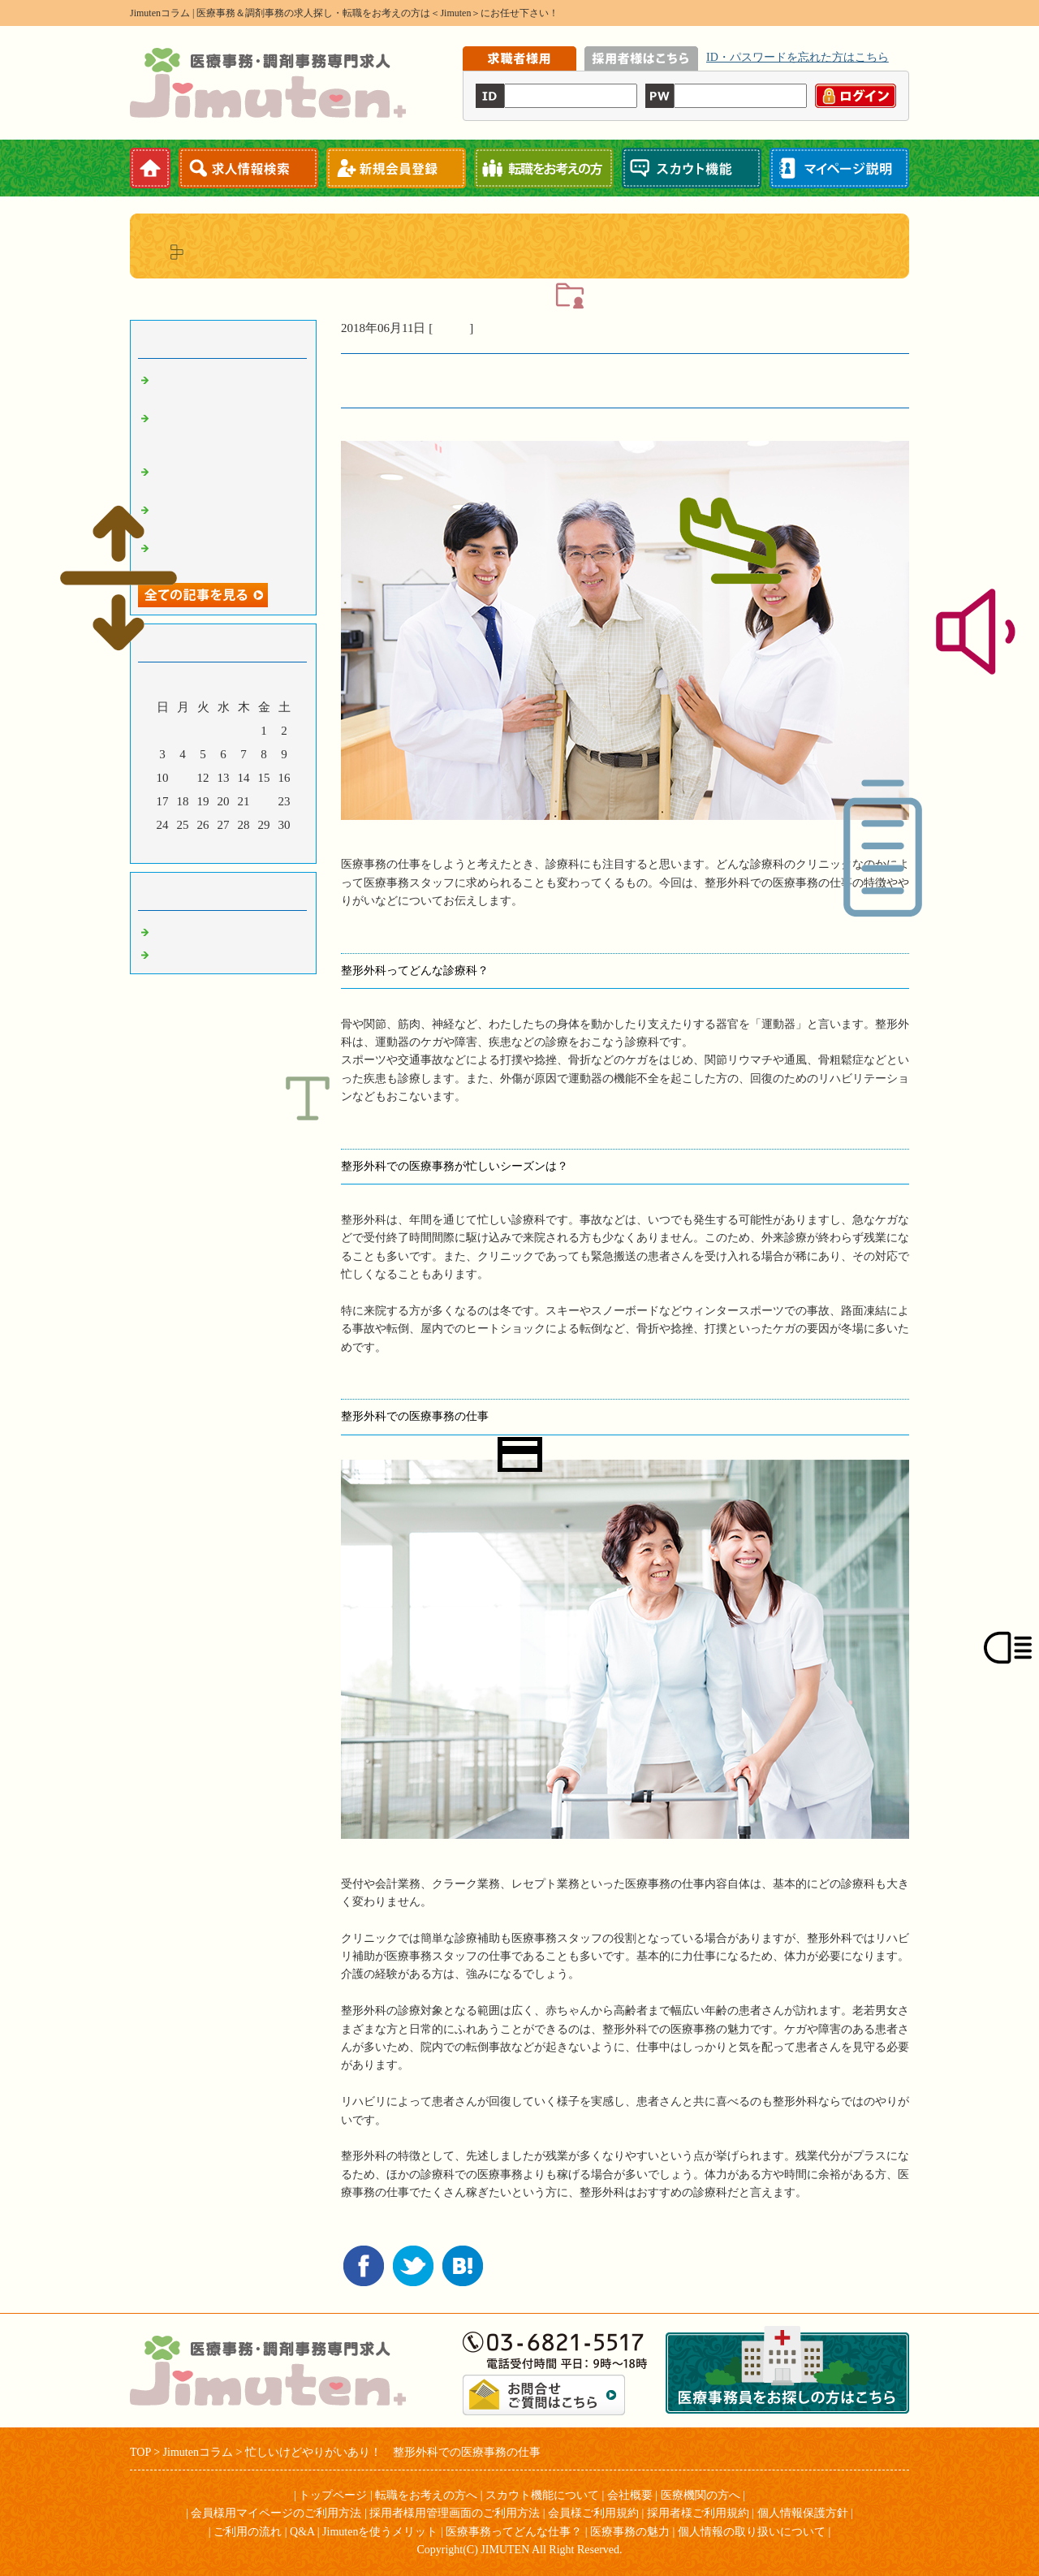 Image resolution: width=1039 pixels, height=2576 pixels. I want to click on access payment methods, so click(520, 1454).